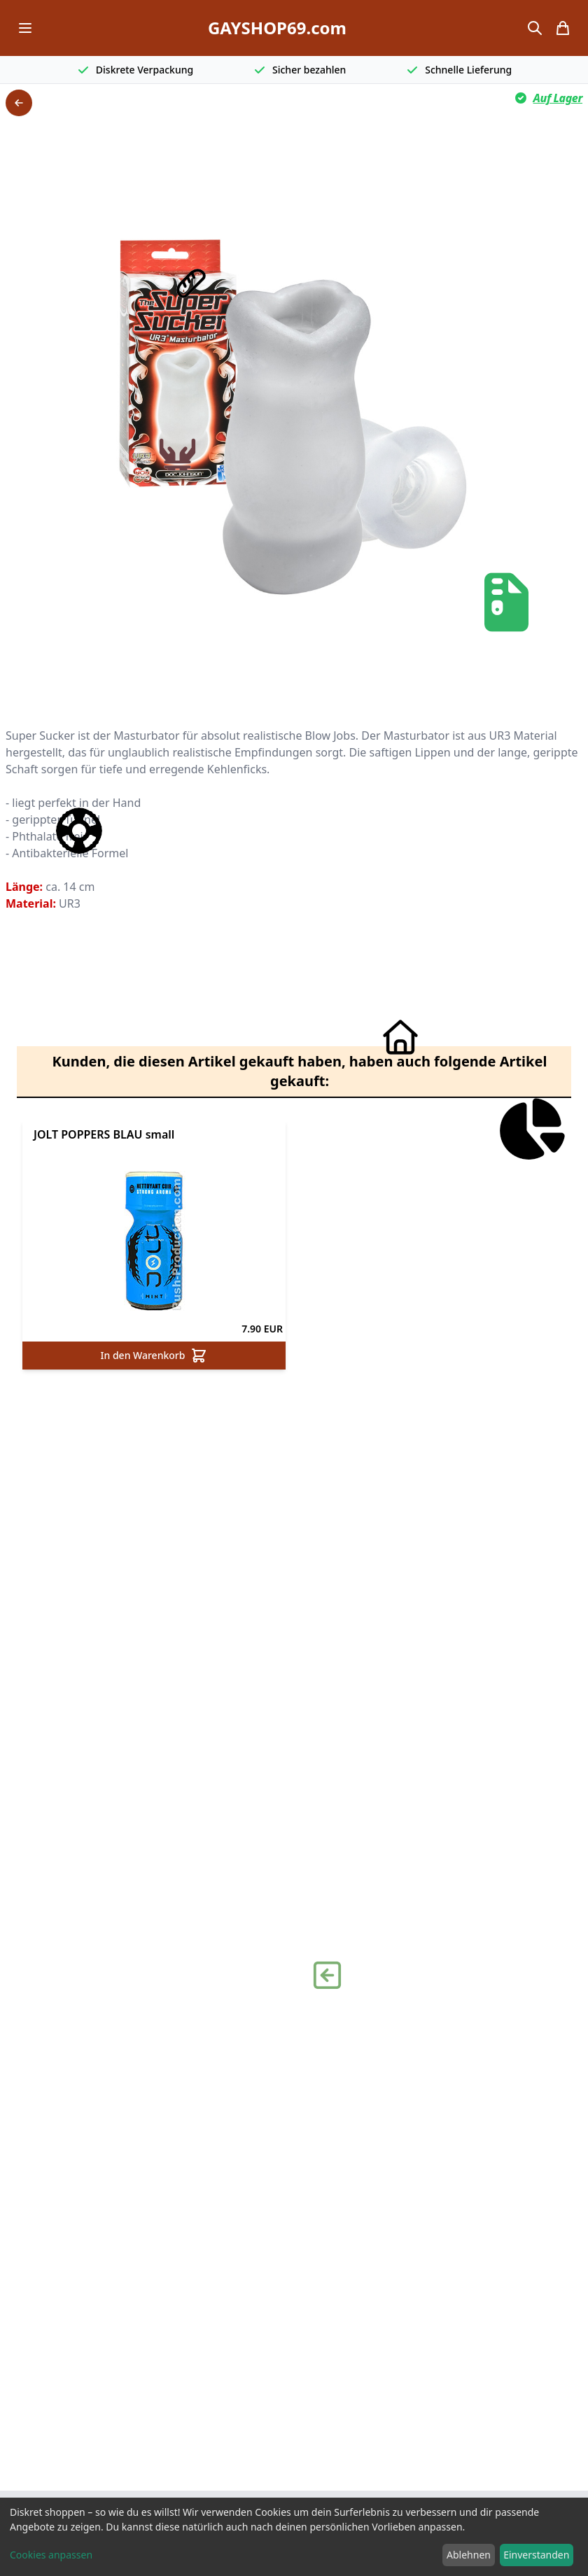 The width and height of the screenshot is (588, 2576). I want to click on browse bakery or bread products, so click(191, 283).